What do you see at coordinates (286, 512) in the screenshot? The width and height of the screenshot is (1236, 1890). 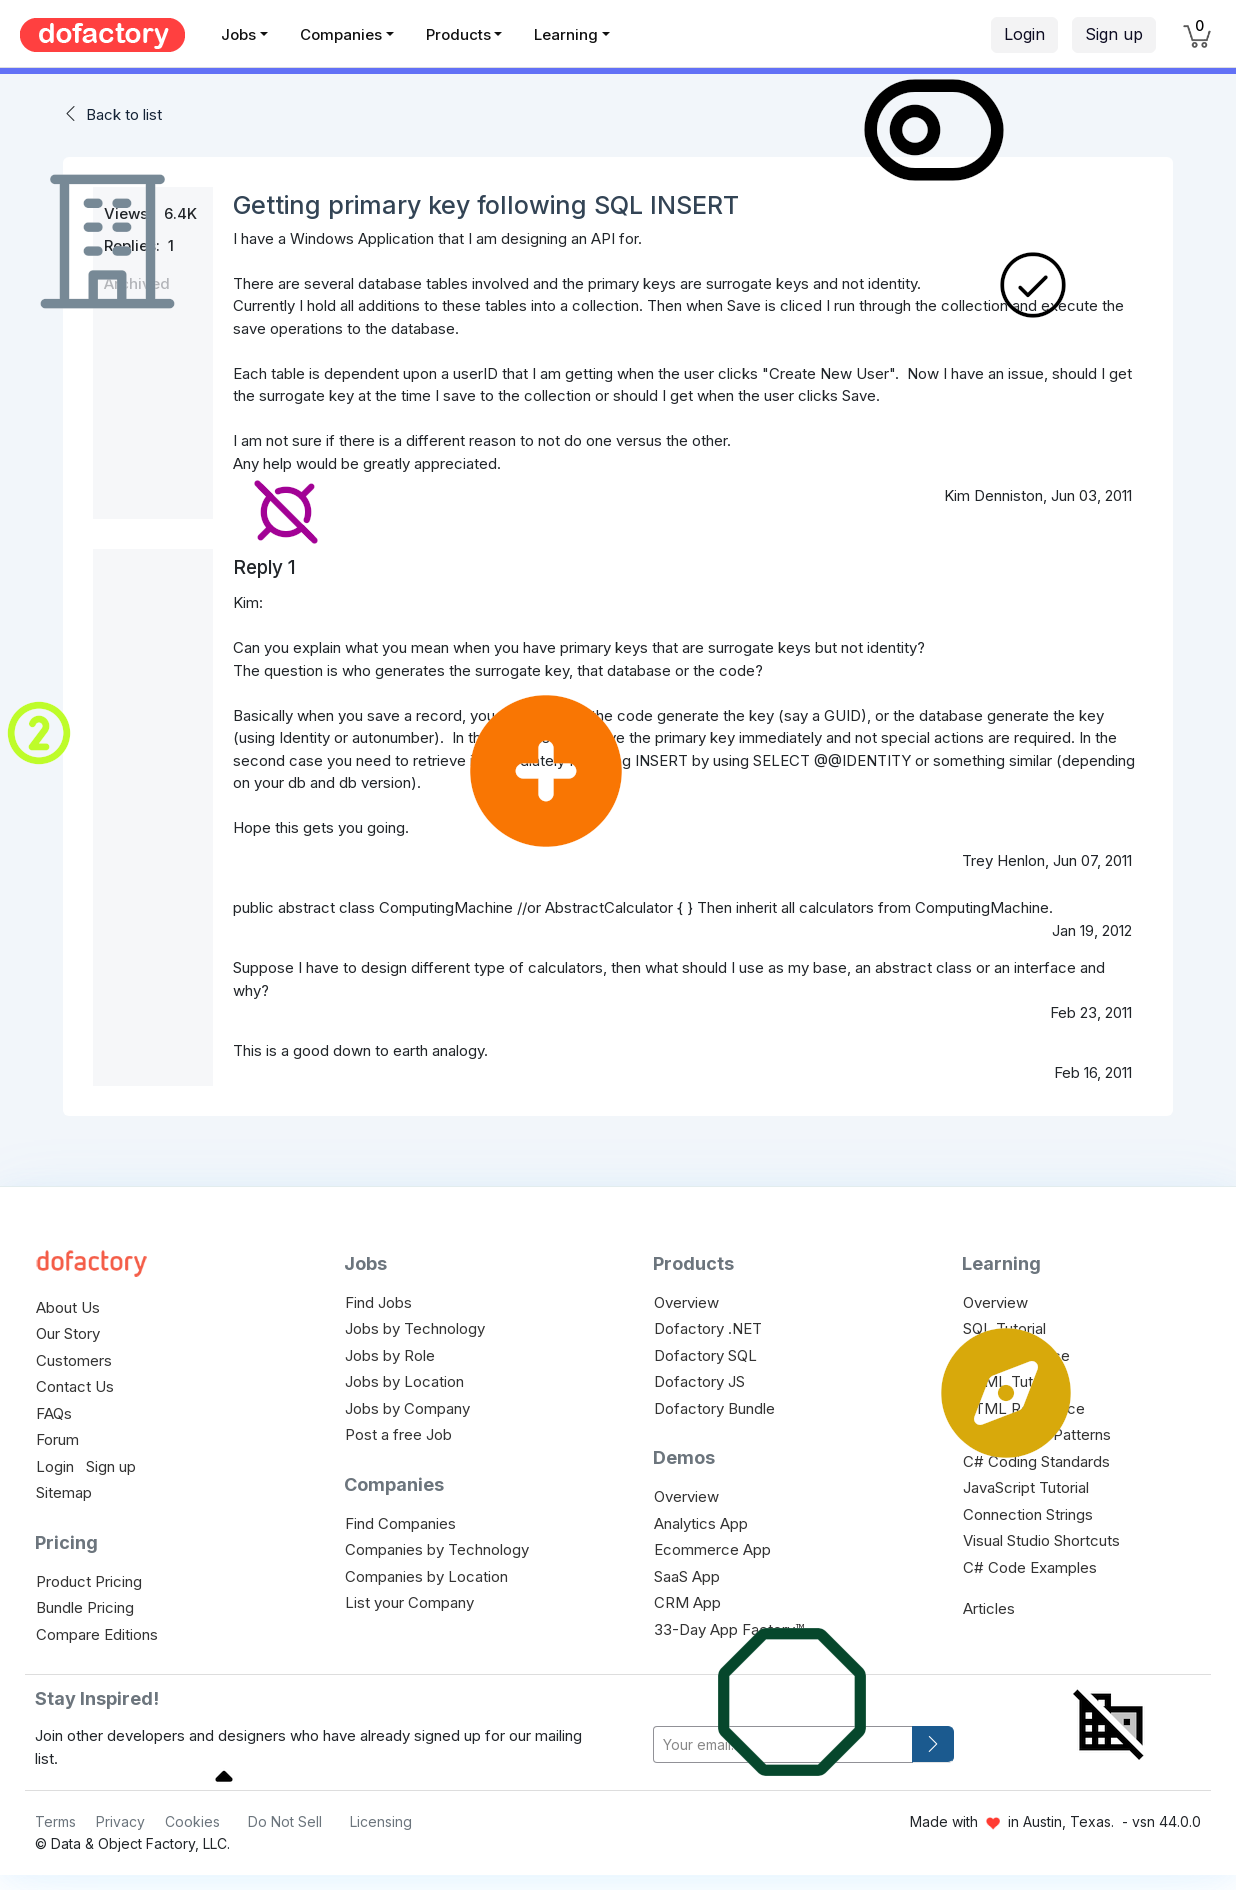 I see `disable currency or payment features` at bounding box center [286, 512].